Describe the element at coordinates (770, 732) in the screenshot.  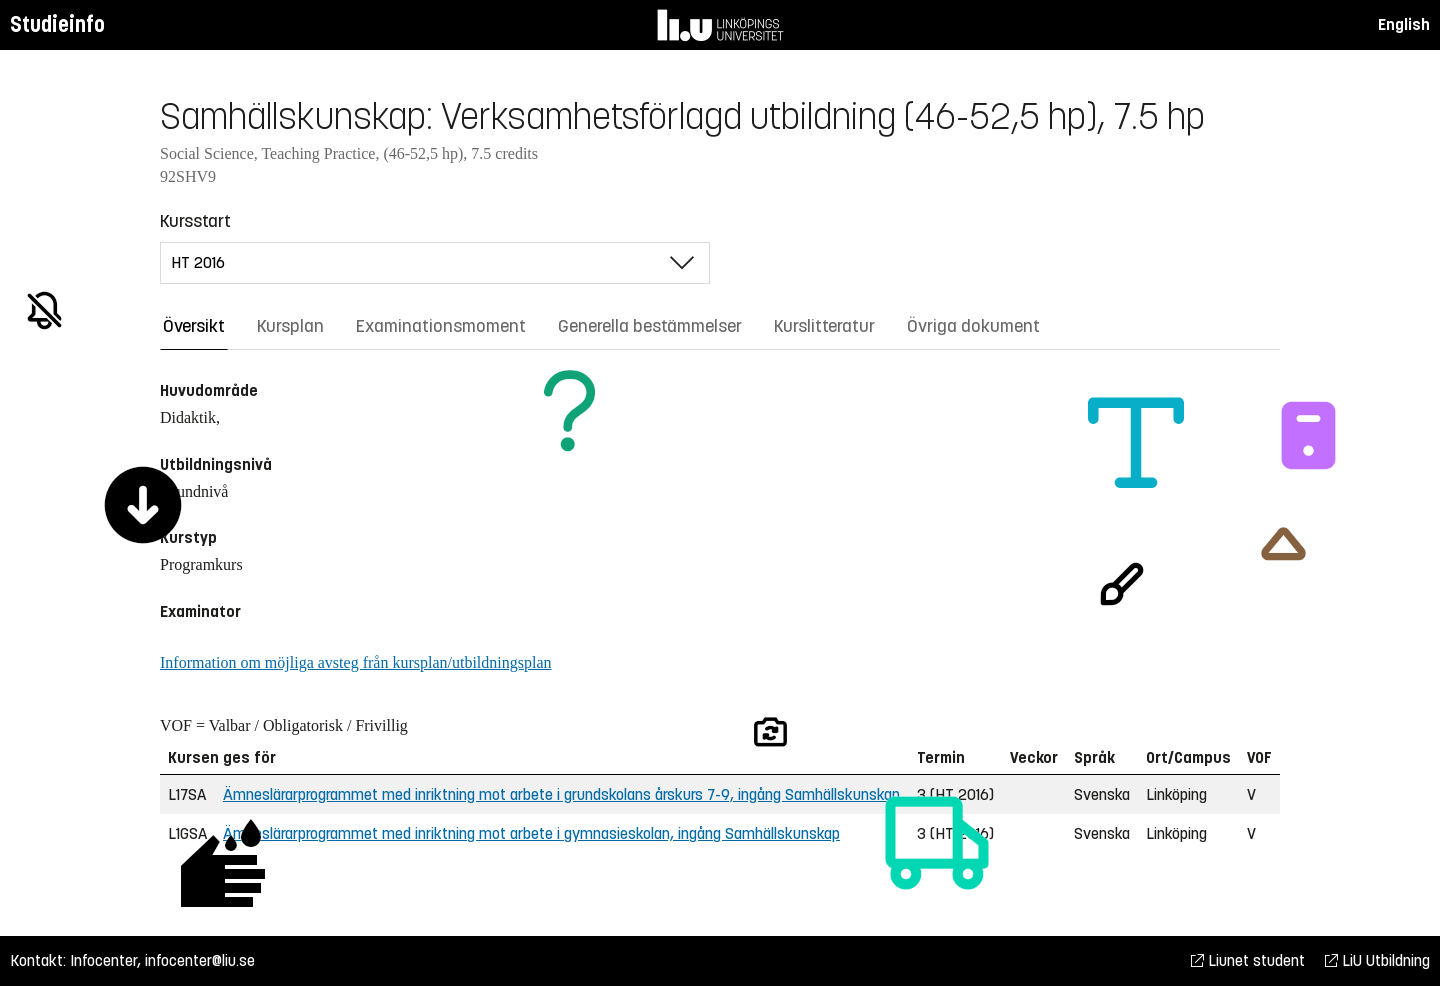
I see `switch between front and rear camera` at that location.